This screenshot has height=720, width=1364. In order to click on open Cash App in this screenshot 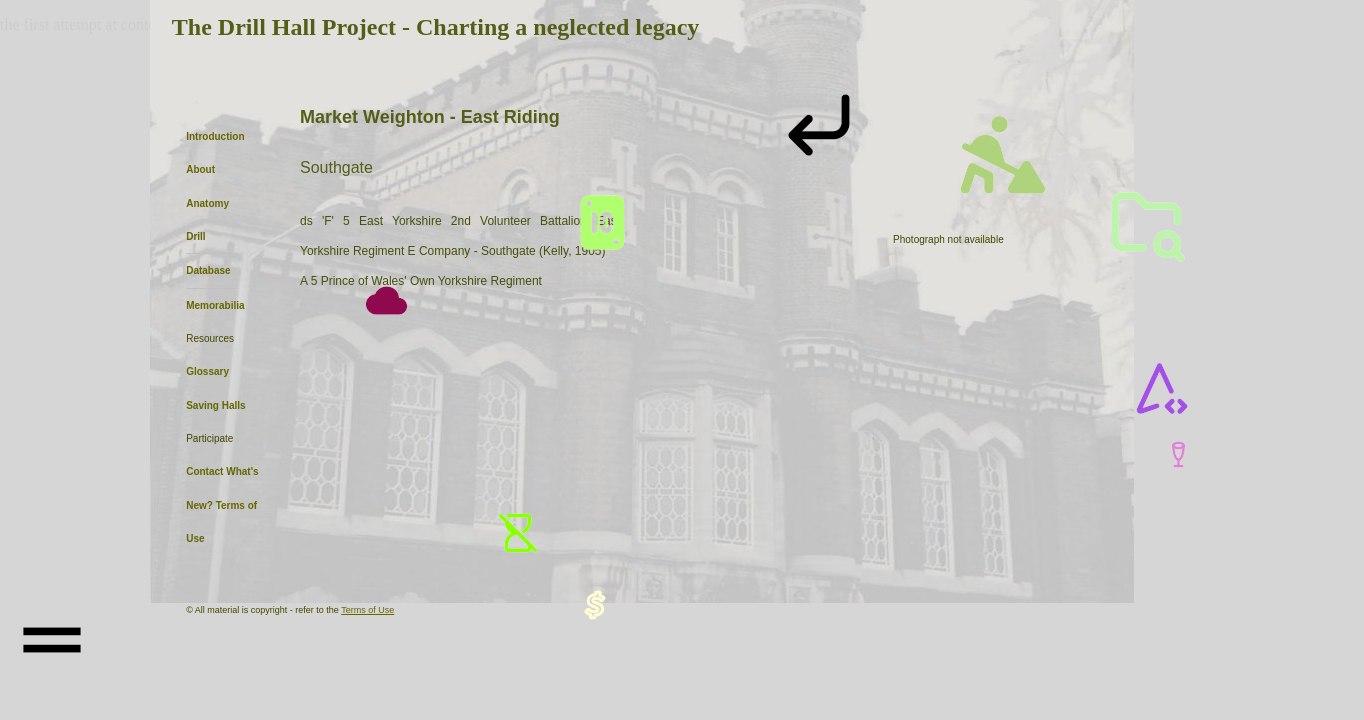, I will do `click(595, 605)`.